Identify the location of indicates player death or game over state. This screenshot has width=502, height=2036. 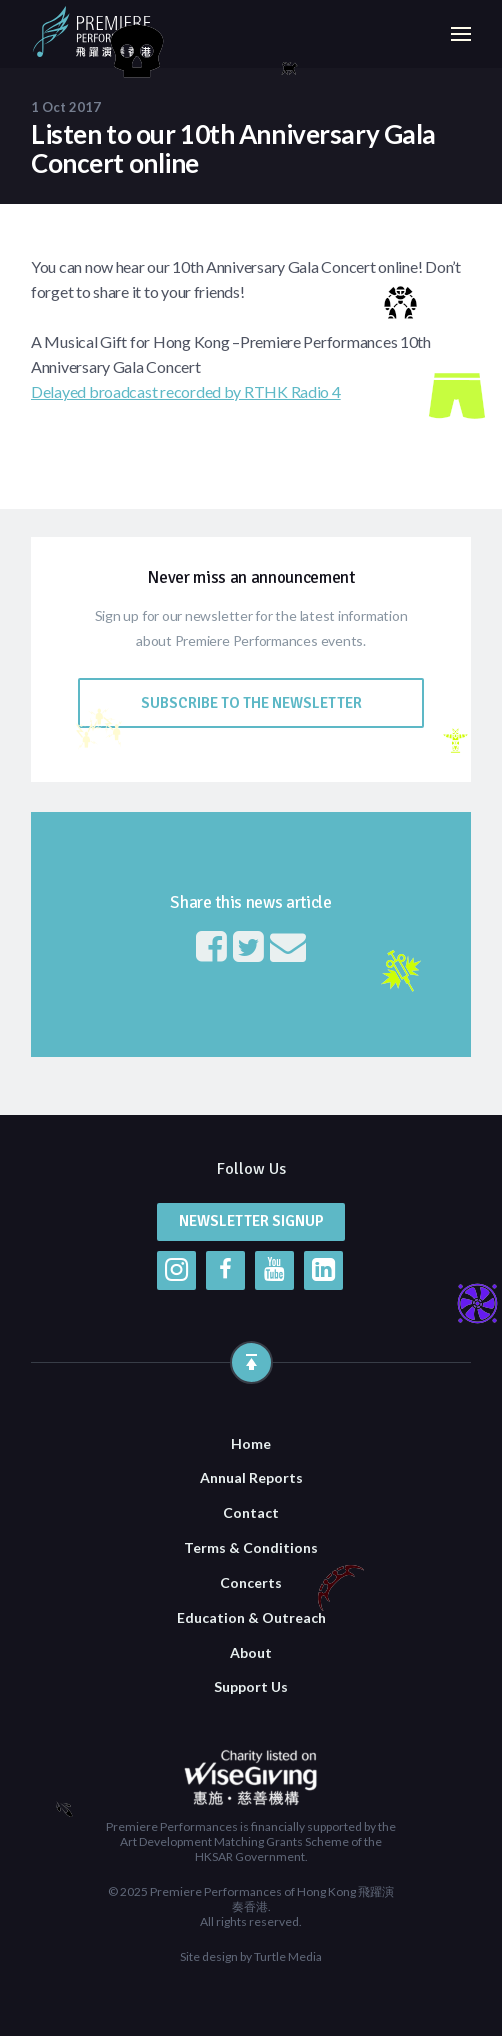
(137, 51).